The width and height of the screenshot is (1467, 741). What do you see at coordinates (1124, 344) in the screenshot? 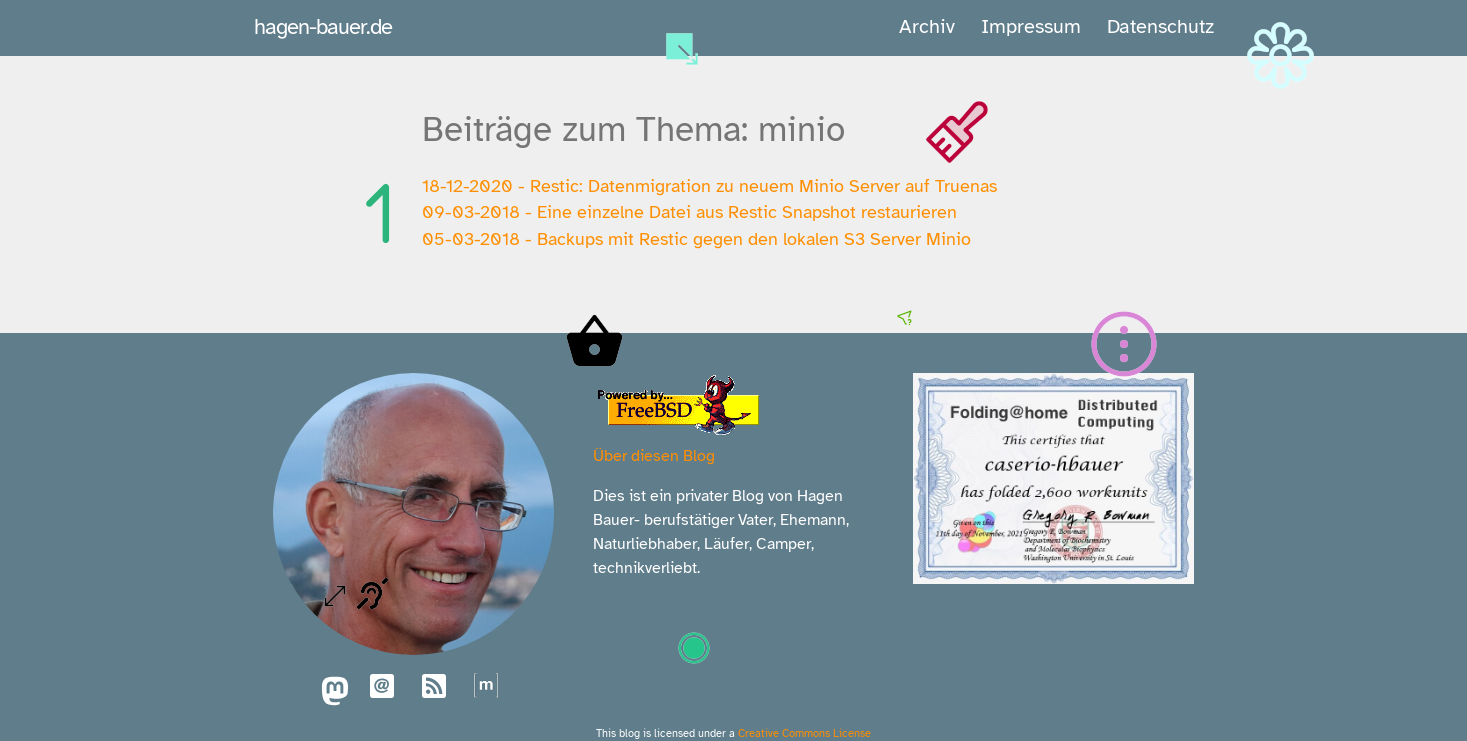
I see `open more options menu` at bounding box center [1124, 344].